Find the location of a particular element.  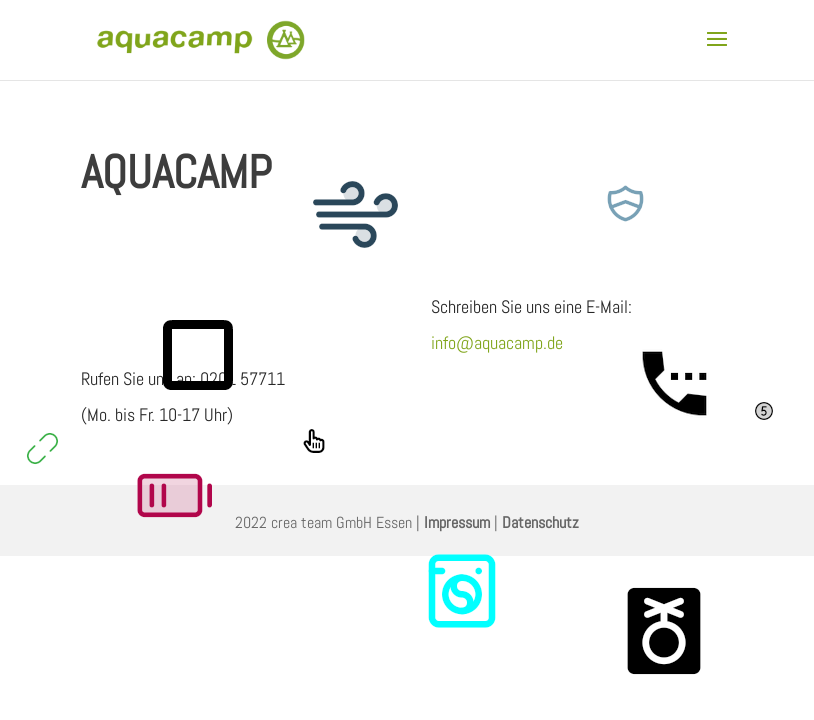

view current wind conditions is located at coordinates (355, 214).